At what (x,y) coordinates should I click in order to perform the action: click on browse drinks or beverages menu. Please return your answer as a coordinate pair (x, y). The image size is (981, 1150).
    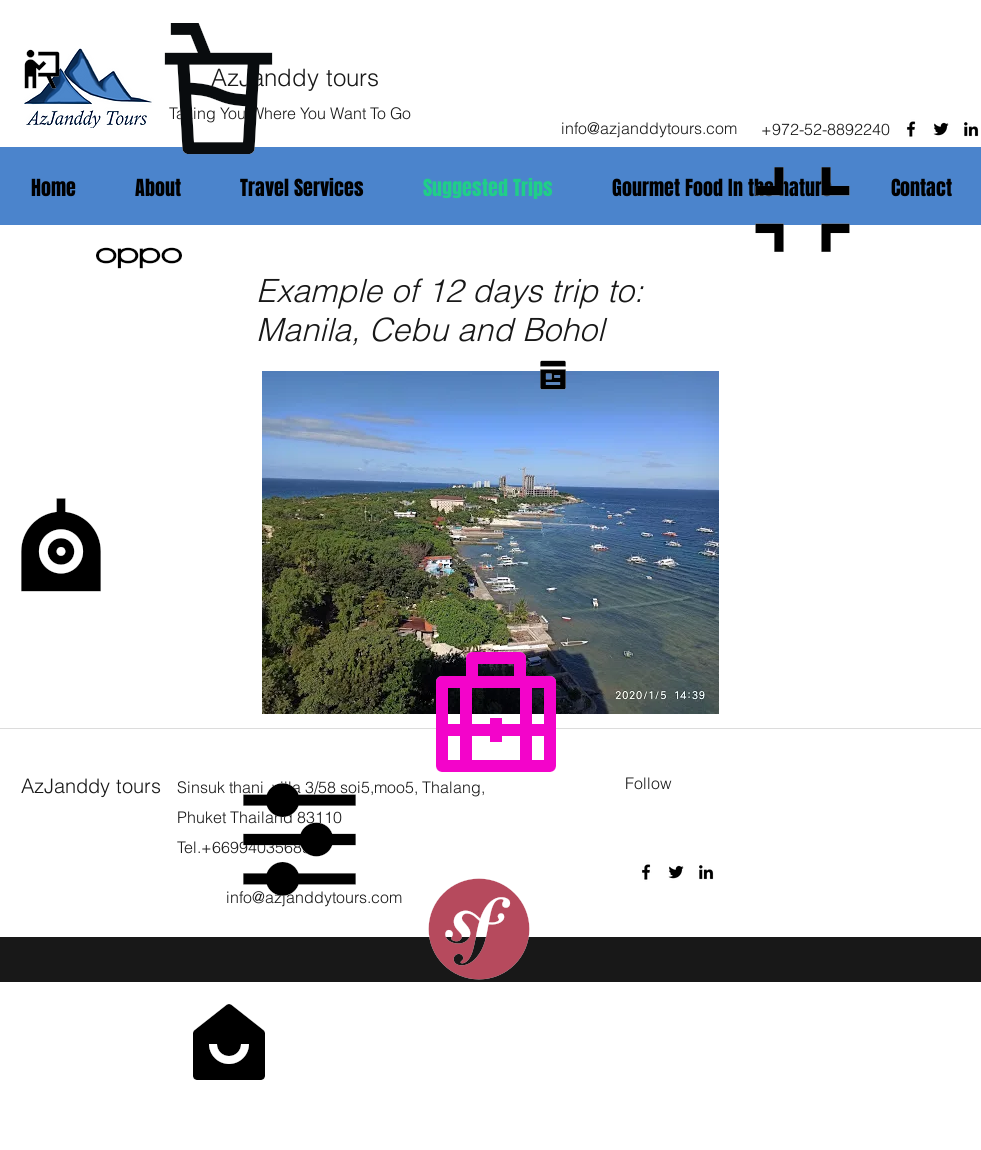
    Looking at the image, I should click on (218, 94).